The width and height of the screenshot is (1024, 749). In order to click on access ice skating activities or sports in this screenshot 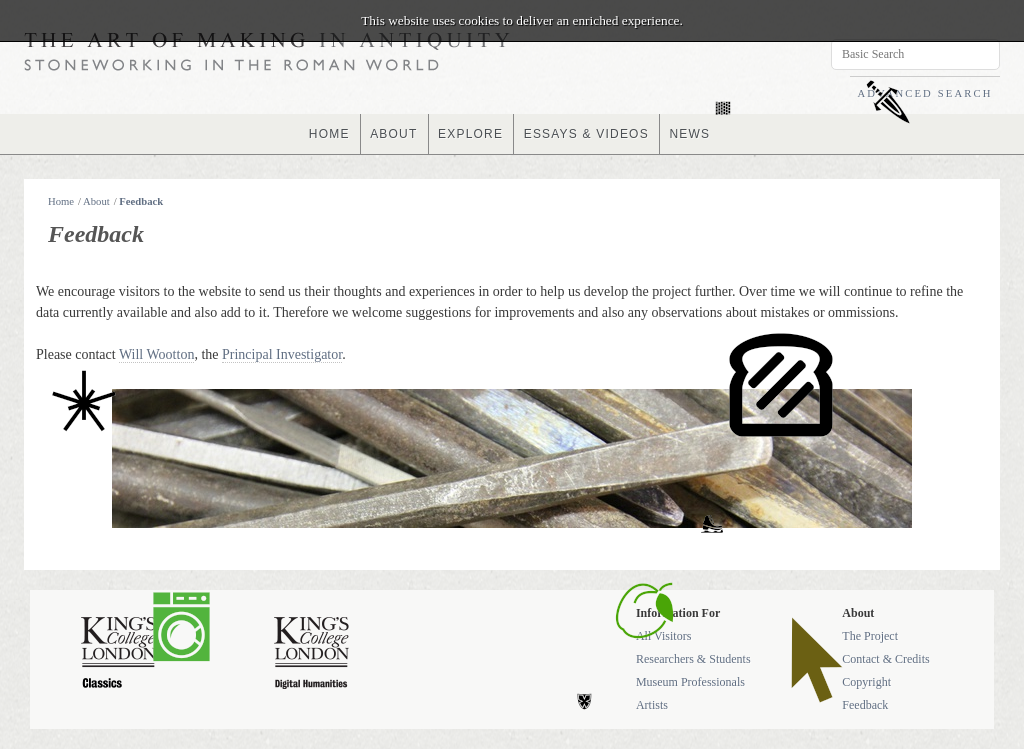, I will do `click(712, 524)`.